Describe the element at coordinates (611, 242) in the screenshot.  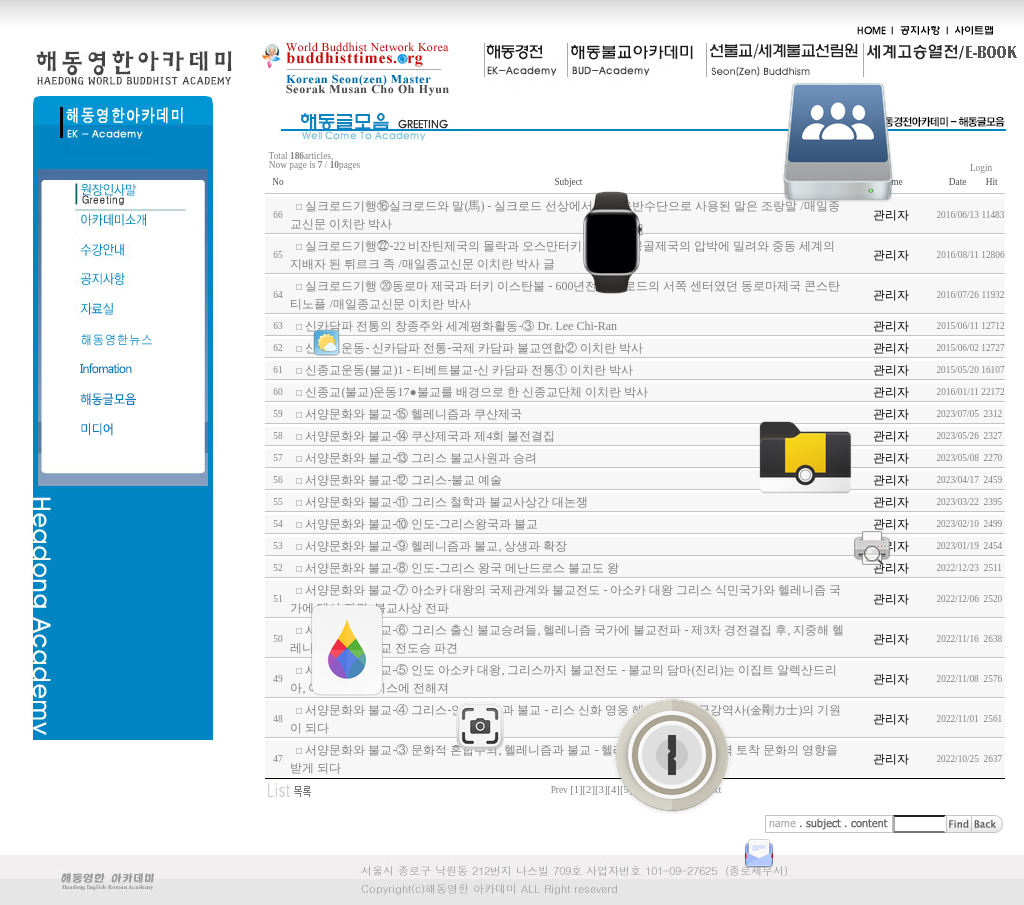
I see `manage your paired Apple Watch` at that location.